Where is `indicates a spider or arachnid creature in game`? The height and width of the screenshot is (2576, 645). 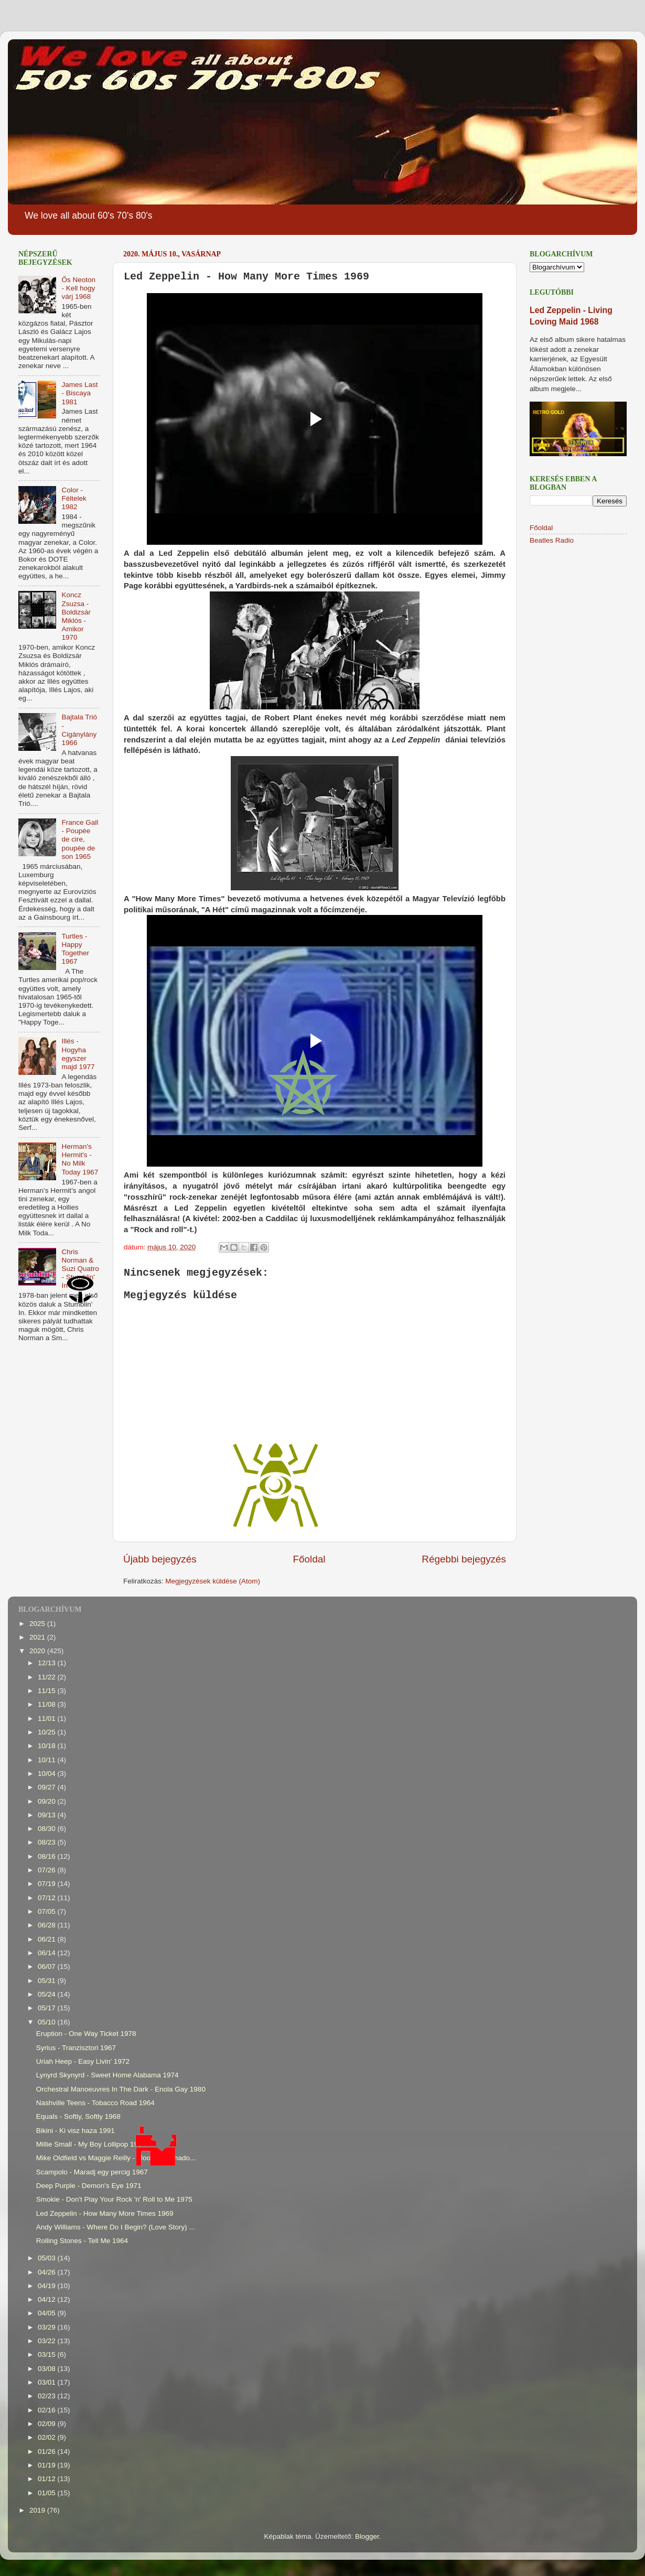
indicates a spider or arachnid creature in game is located at coordinates (275, 1485).